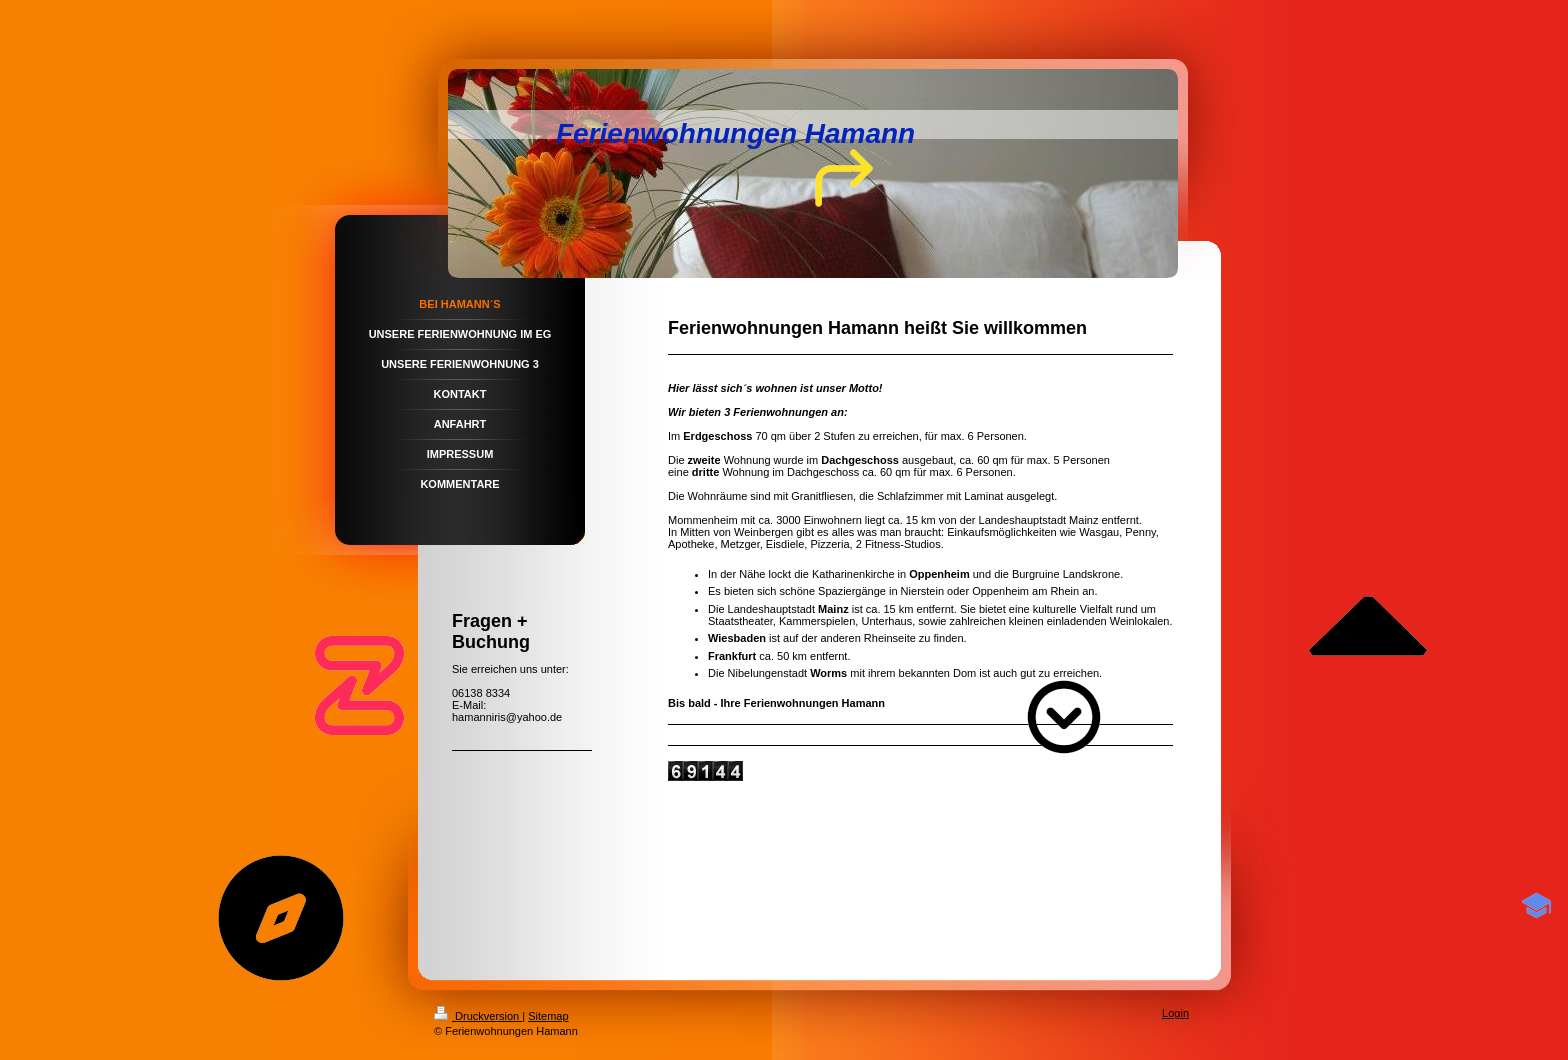 The image size is (1568, 1060). Describe the element at coordinates (359, 685) in the screenshot. I see `open zulip messaging app` at that location.